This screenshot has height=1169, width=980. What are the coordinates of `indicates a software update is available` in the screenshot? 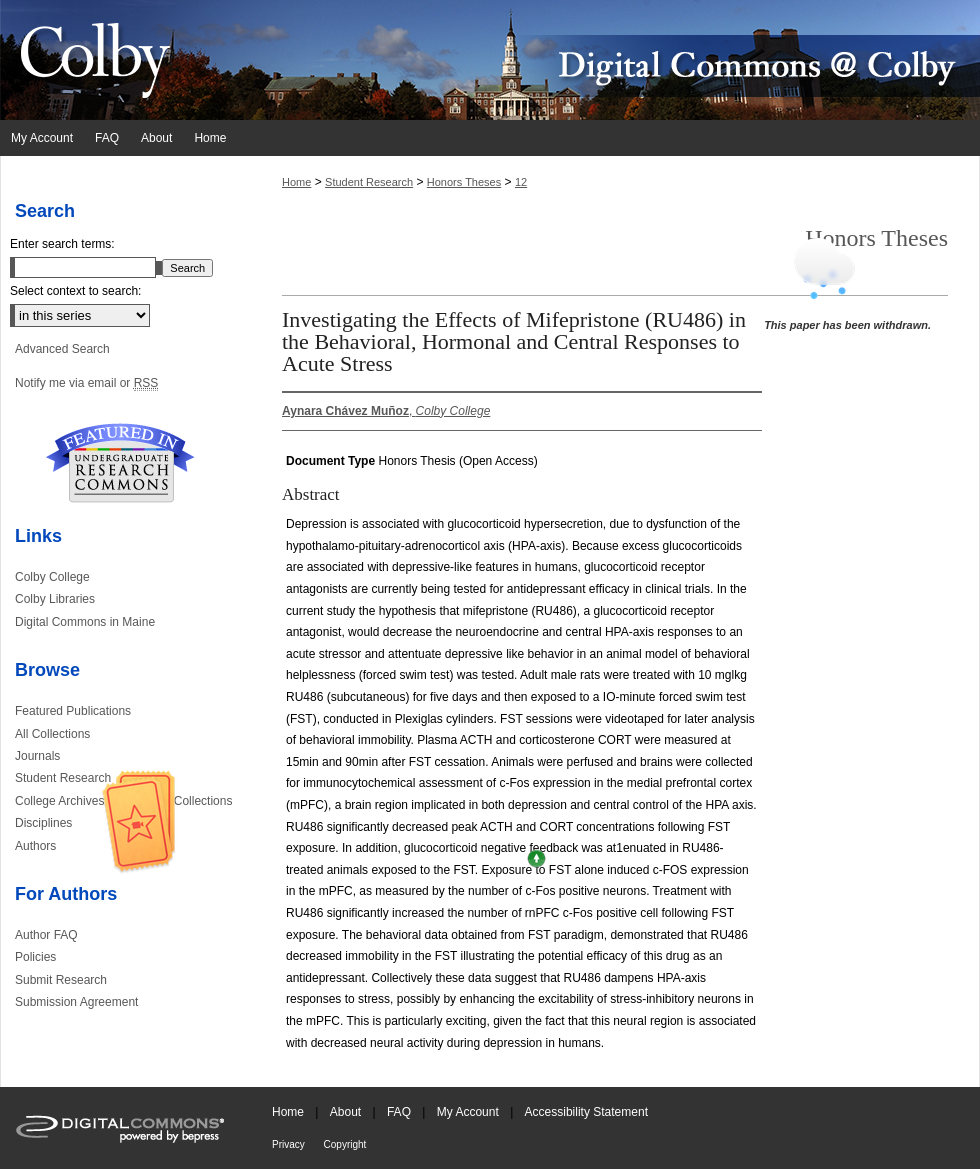 It's located at (536, 858).